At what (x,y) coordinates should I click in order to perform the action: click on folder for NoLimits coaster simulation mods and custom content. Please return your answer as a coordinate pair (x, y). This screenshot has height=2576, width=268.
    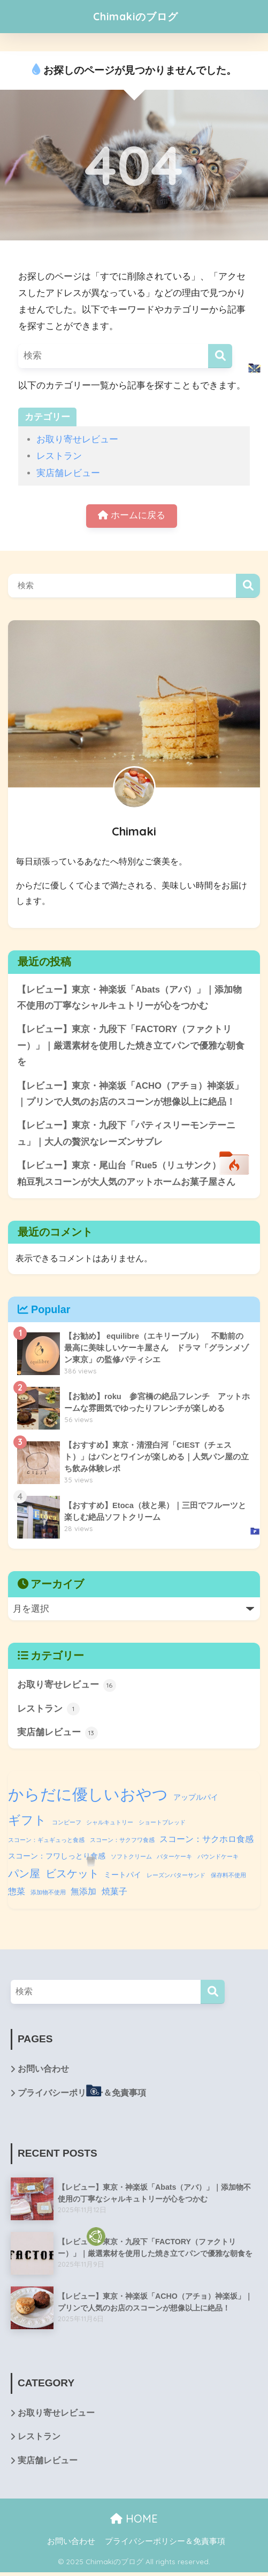
    Looking at the image, I should click on (94, 2091).